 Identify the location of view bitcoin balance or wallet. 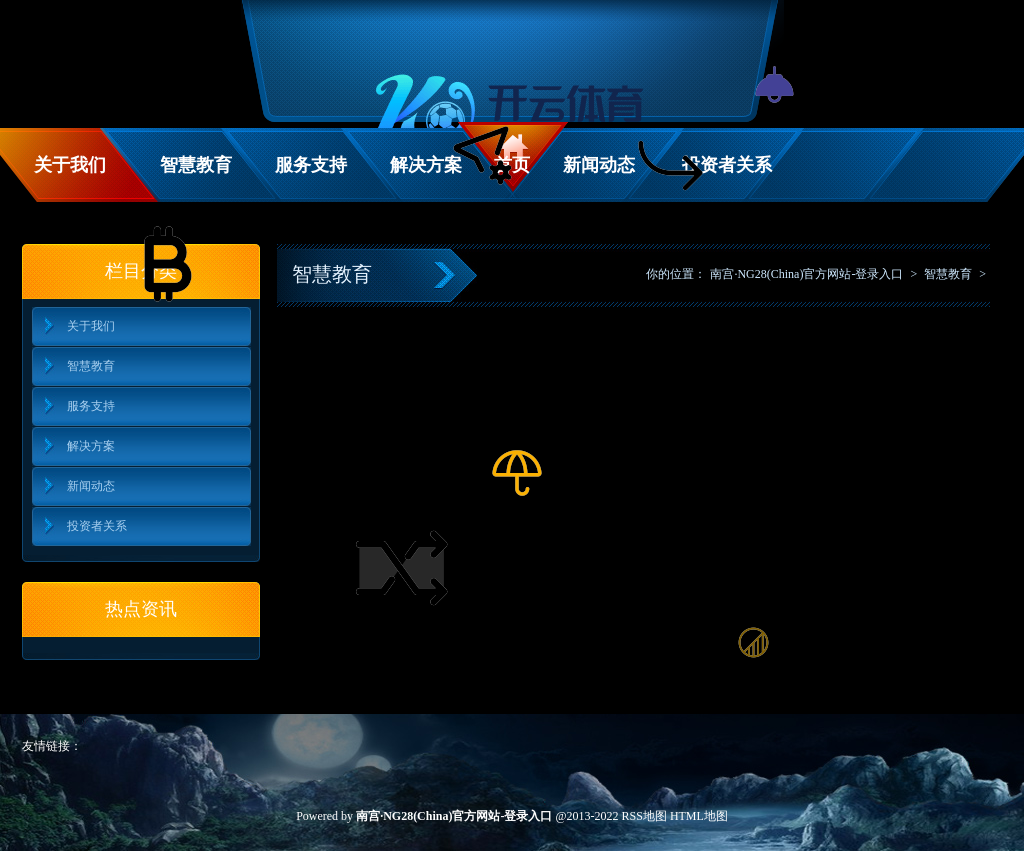
(168, 264).